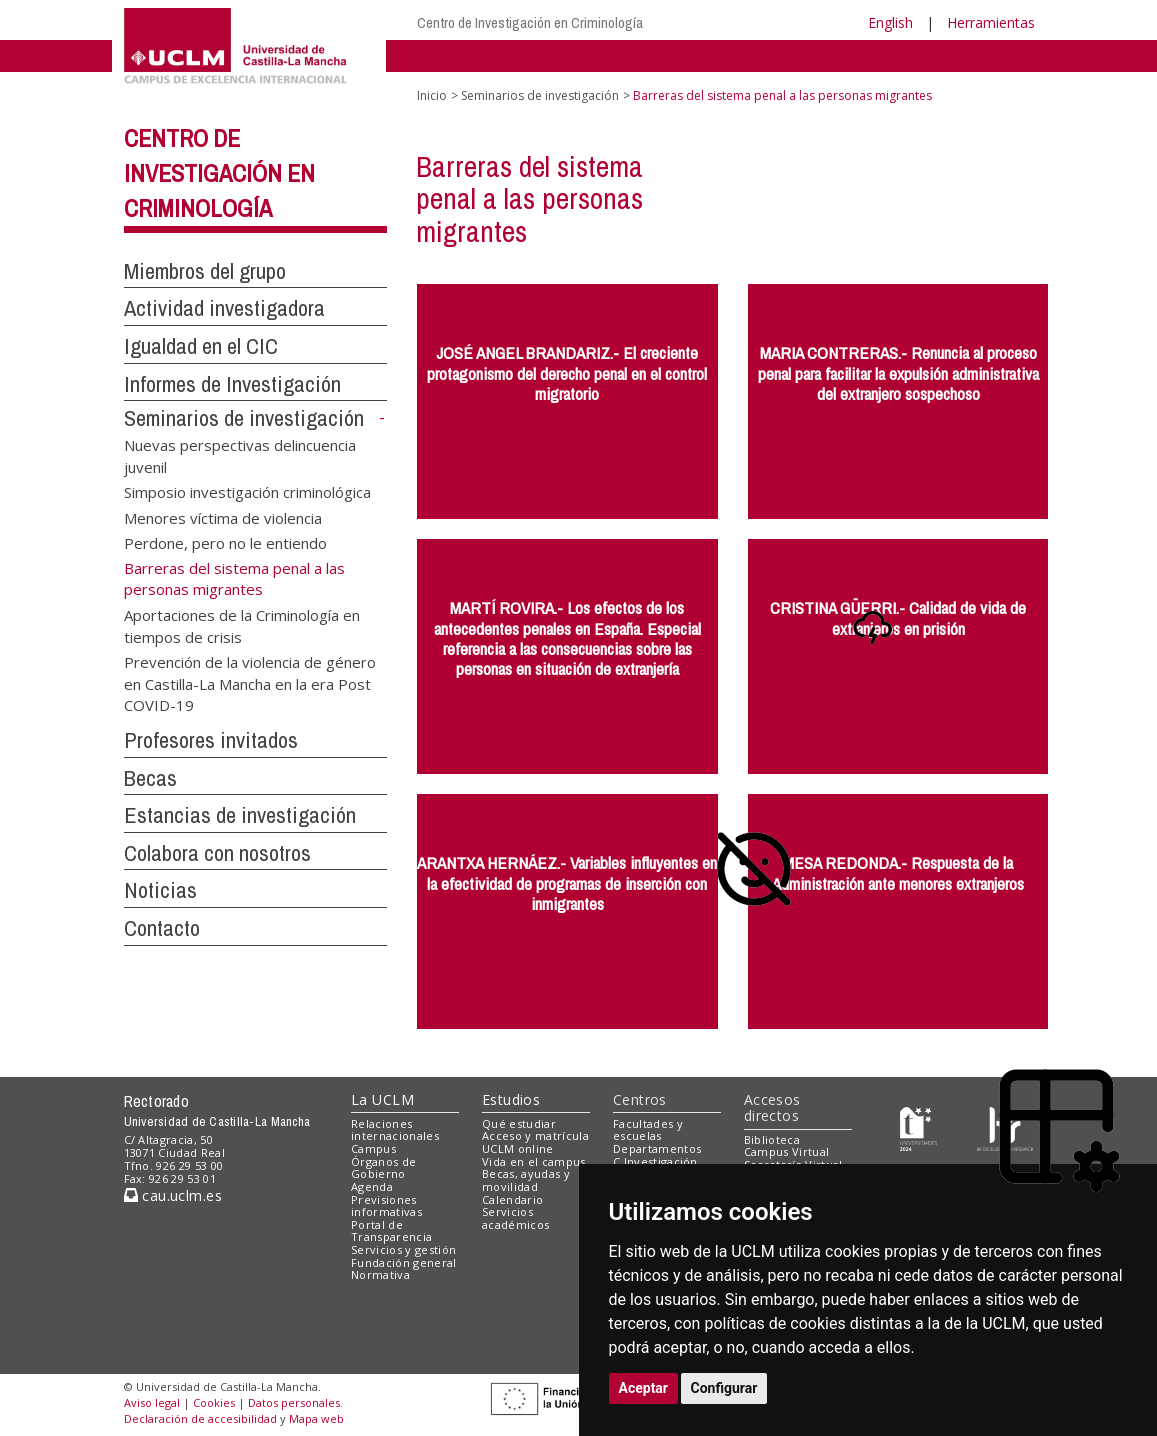 The width and height of the screenshot is (1157, 1436). I want to click on indicates stormy weather conditions, so click(872, 625).